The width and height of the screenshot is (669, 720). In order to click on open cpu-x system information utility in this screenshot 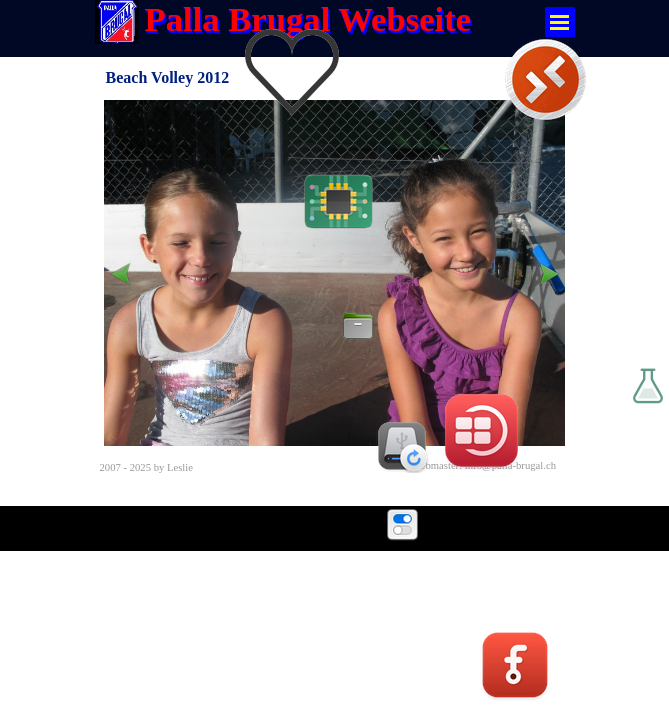, I will do `click(338, 201)`.